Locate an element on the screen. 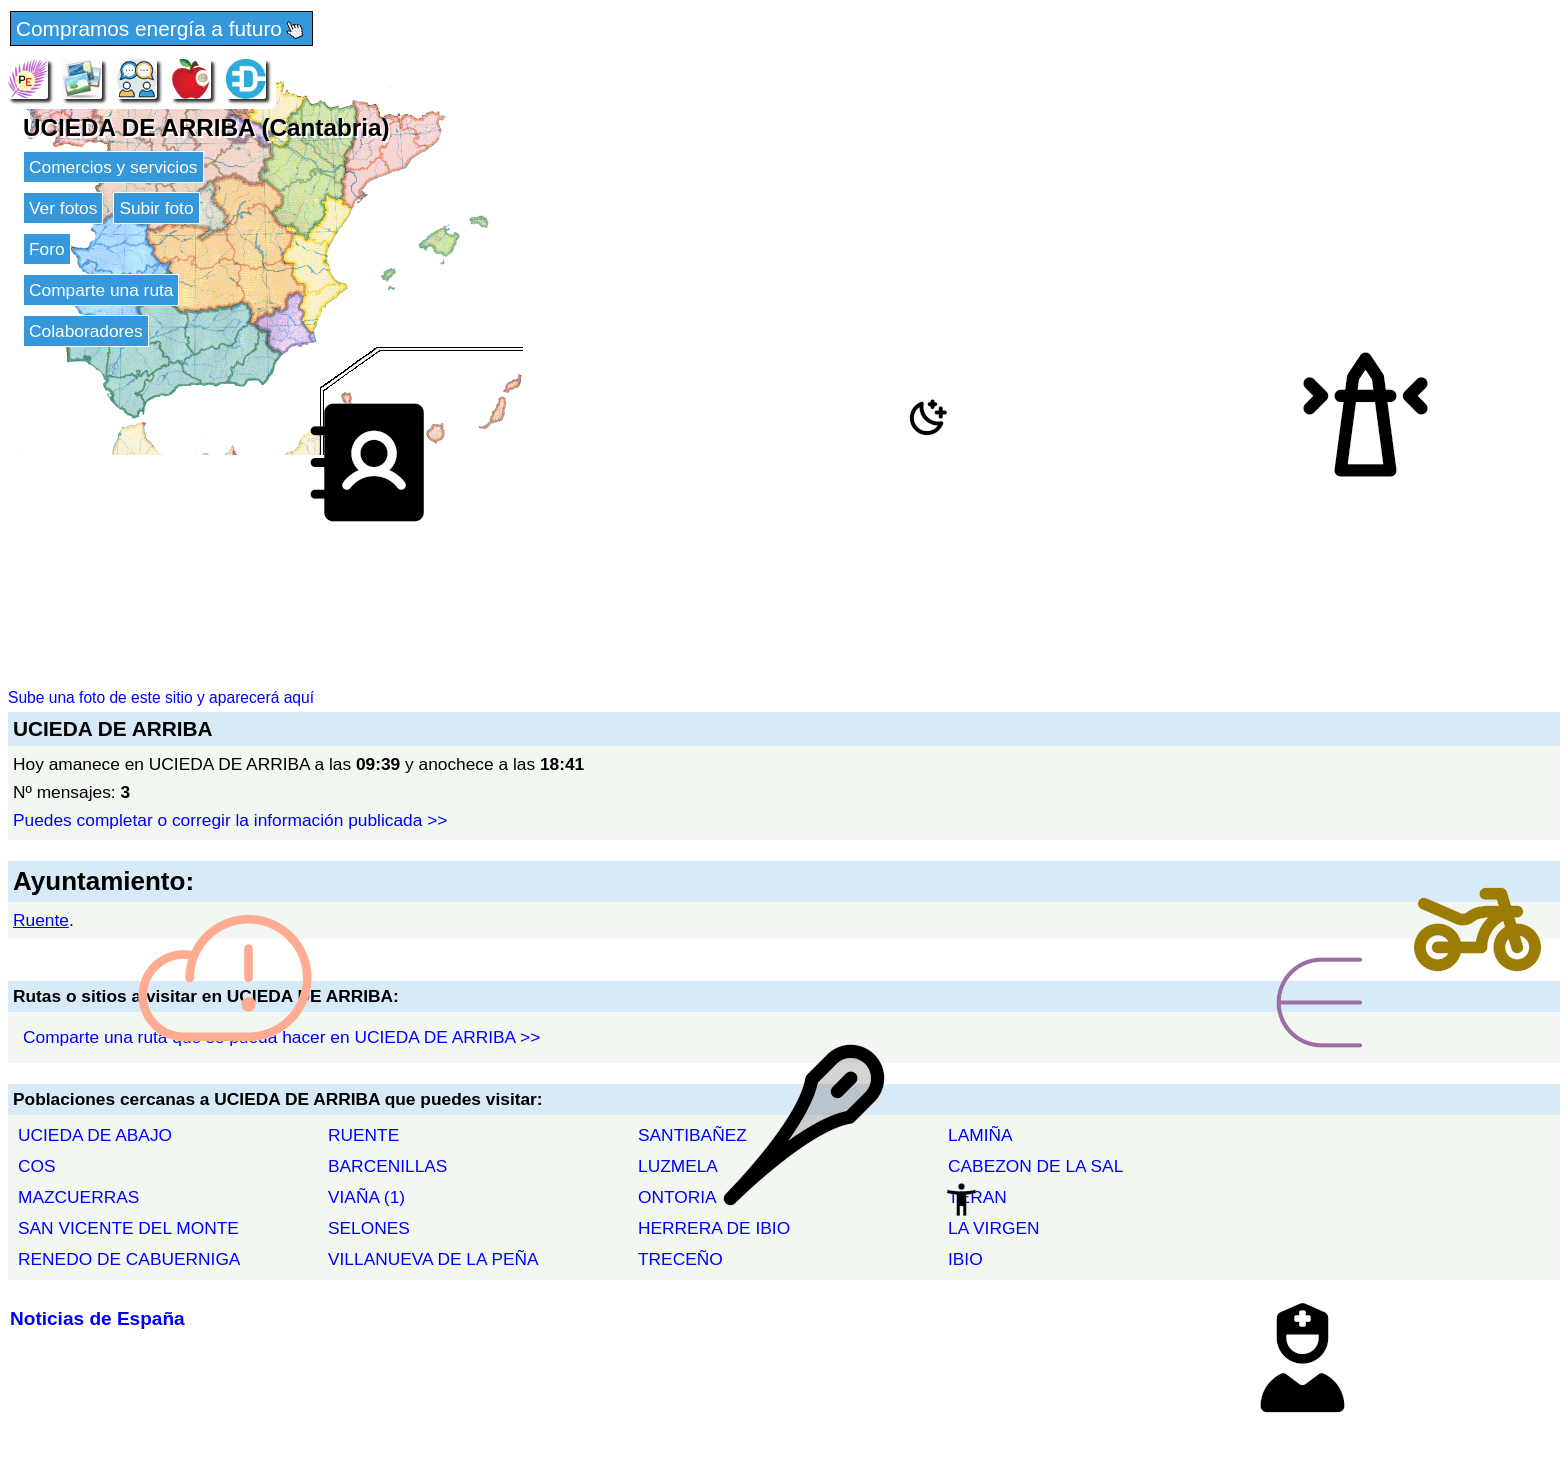  access sewing or crafting tools is located at coordinates (804, 1125).